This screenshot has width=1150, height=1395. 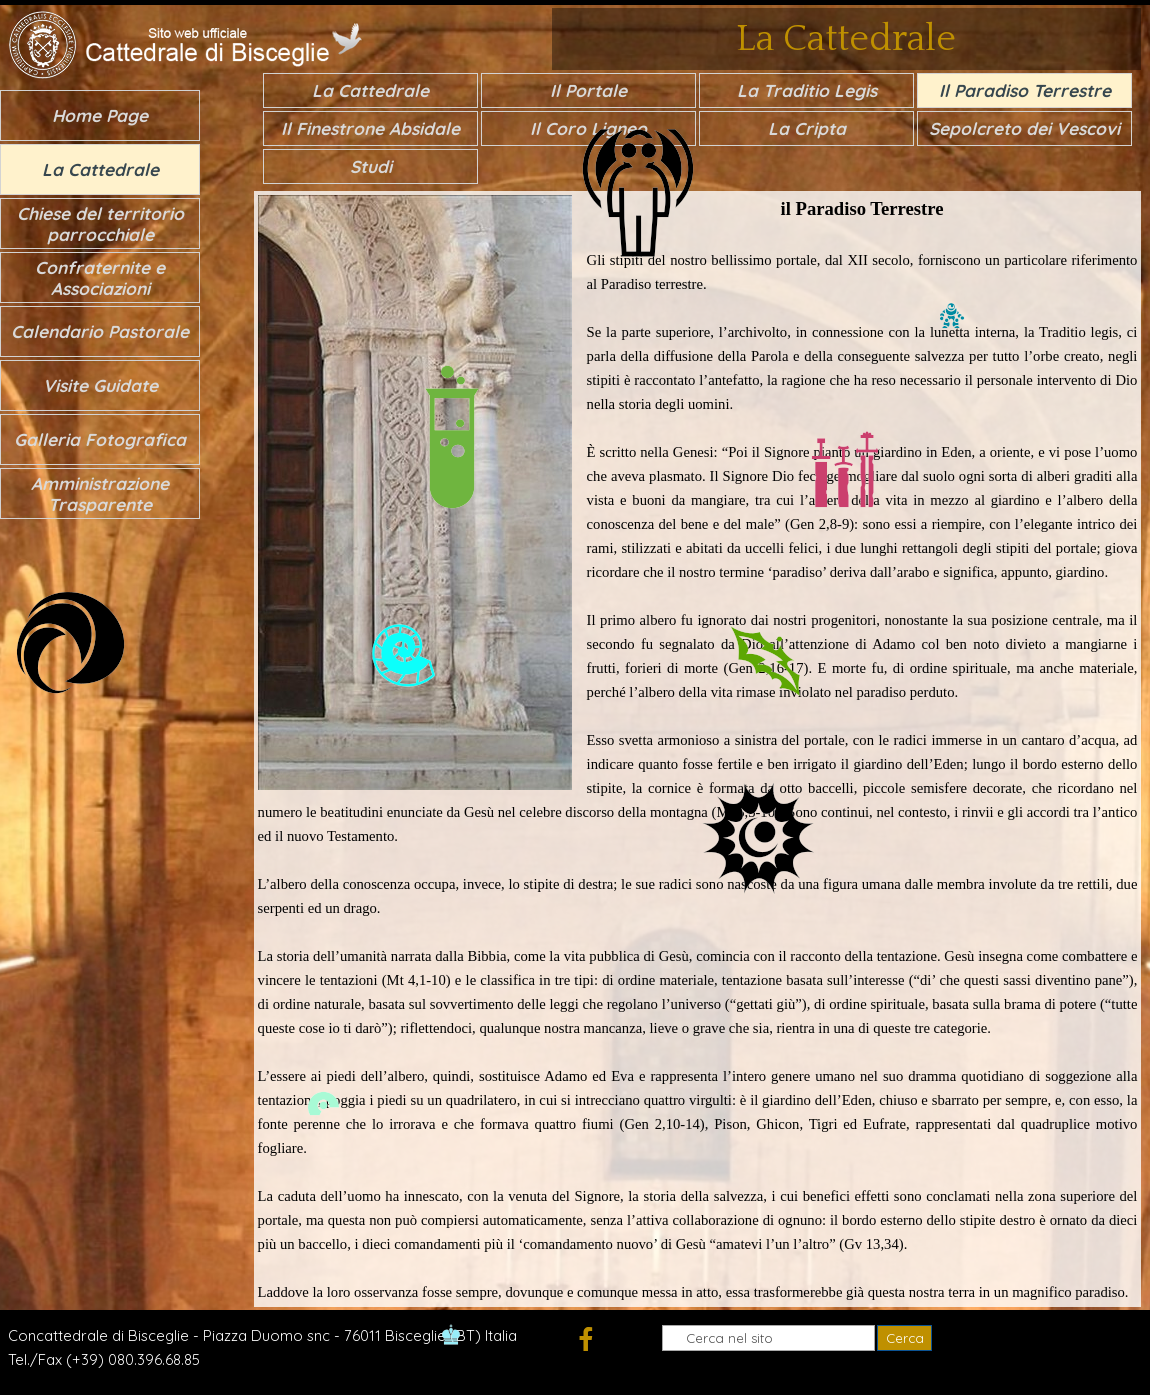 What do you see at coordinates (845, 468) in the screenshot?
I see `view the Sverd i Fjell monument landmark` at bounding box center [845, 468].